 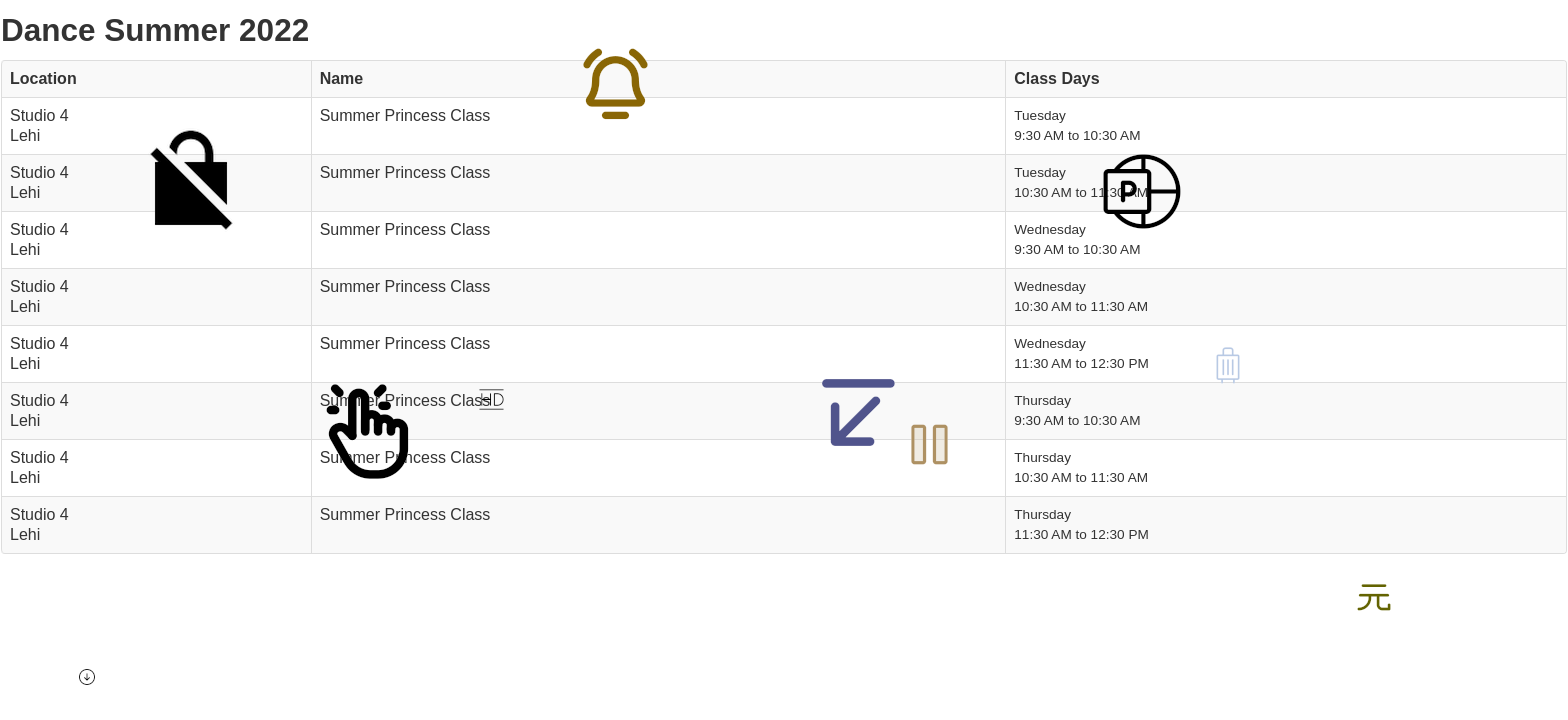 What do you see at coordinates (87, 677) in the screenshot?
I see `download a file or content` at bounding box center [87, 677].